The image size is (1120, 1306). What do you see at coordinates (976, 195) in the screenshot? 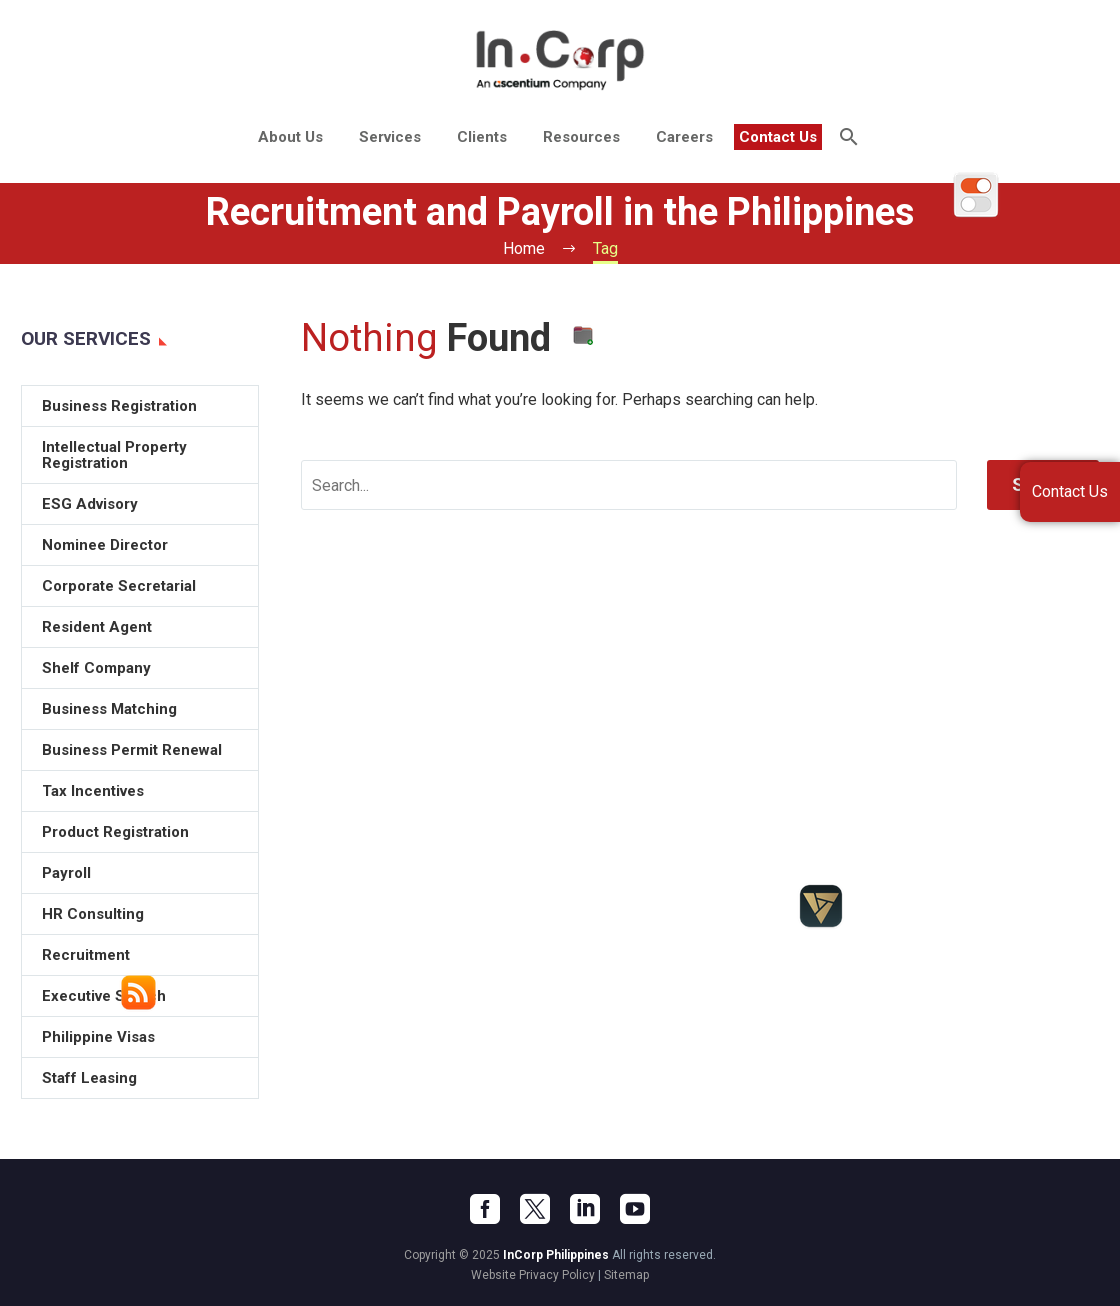
I see `open unity tweak tool settings` at bounding box center [976, 195].